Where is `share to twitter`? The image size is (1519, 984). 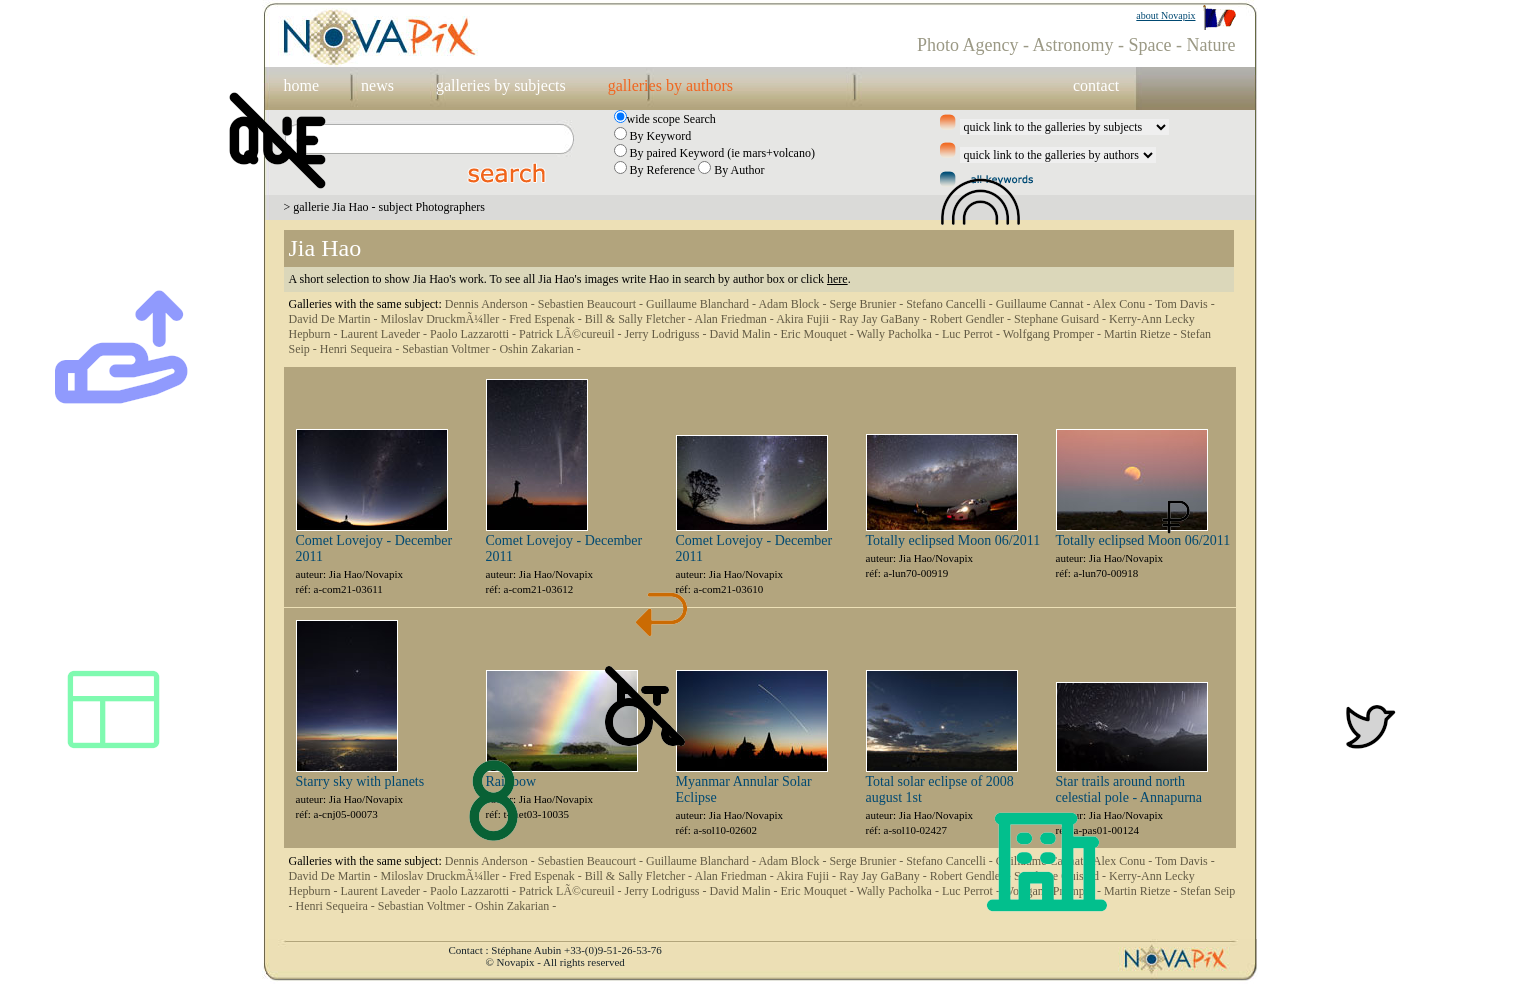
share to twitter is located at coordinates (1368, 725).